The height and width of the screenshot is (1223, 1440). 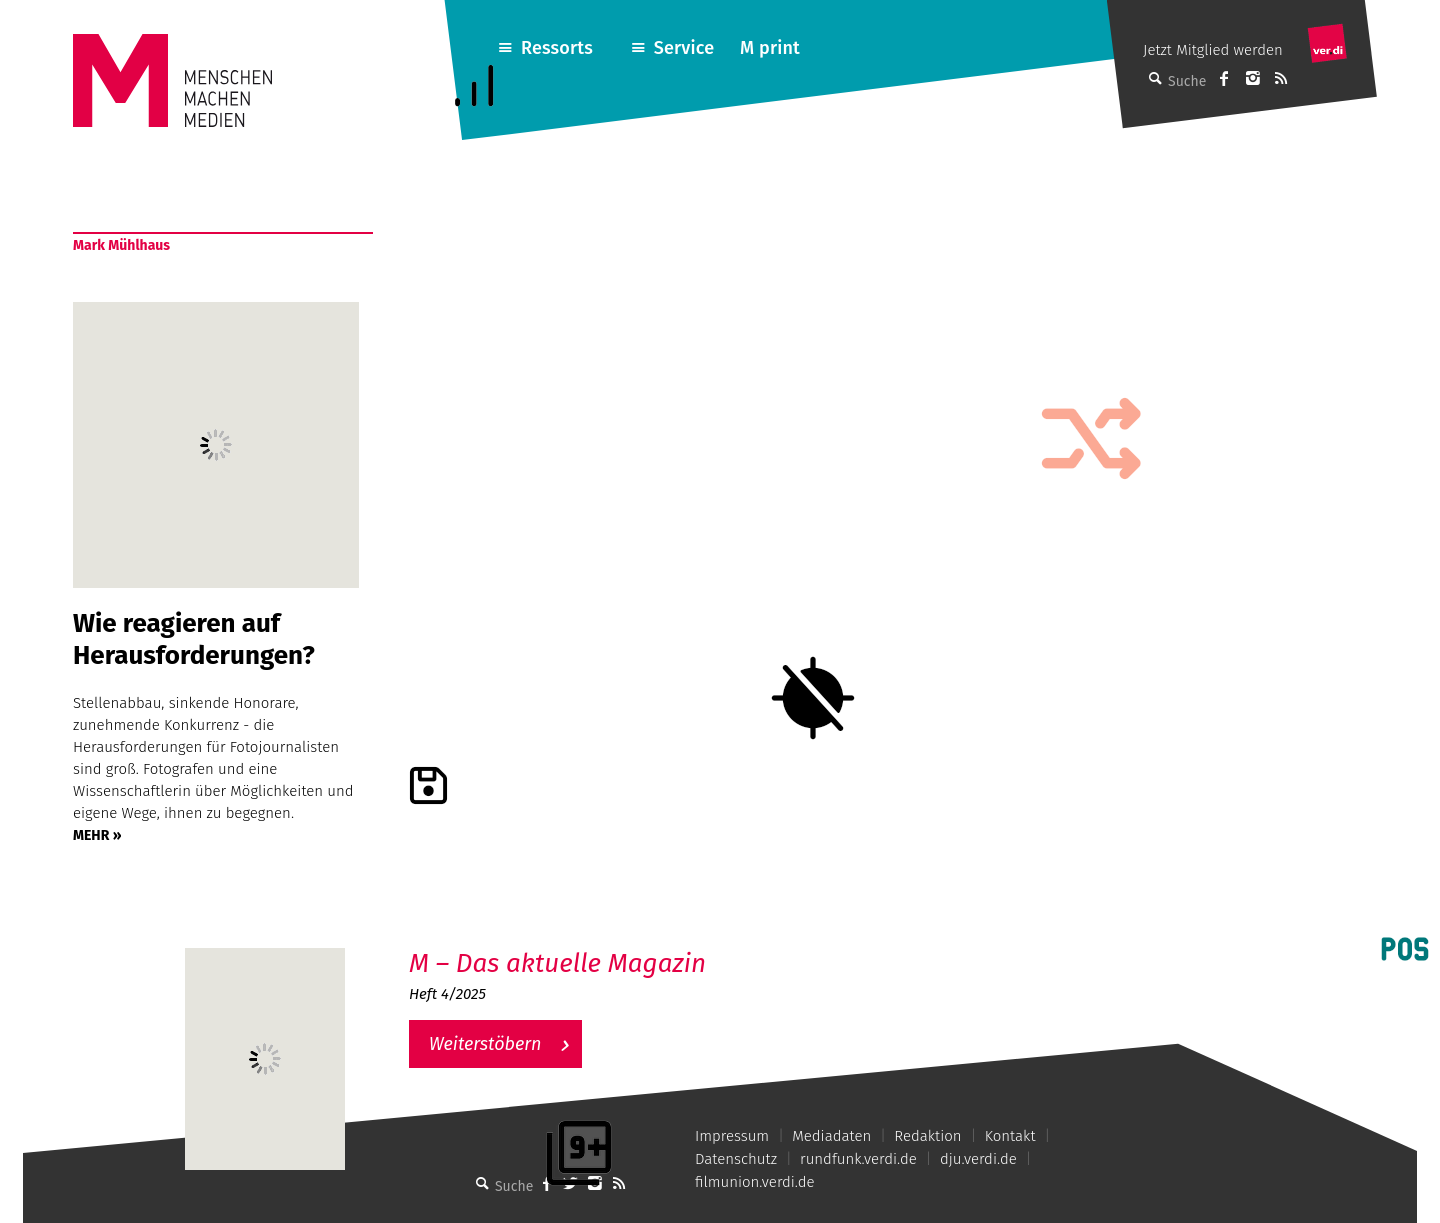 What do you see at coordinates (1405, 949) in the screenshot?
I see `indicates an HTTP POST request method` at bounding box center [1405, 949].